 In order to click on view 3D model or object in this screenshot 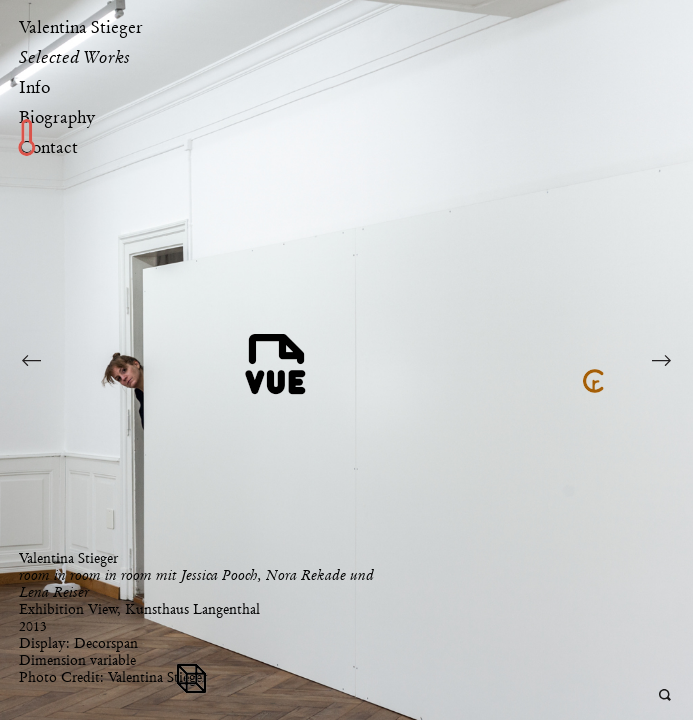, I will do `click(191, 678)`.